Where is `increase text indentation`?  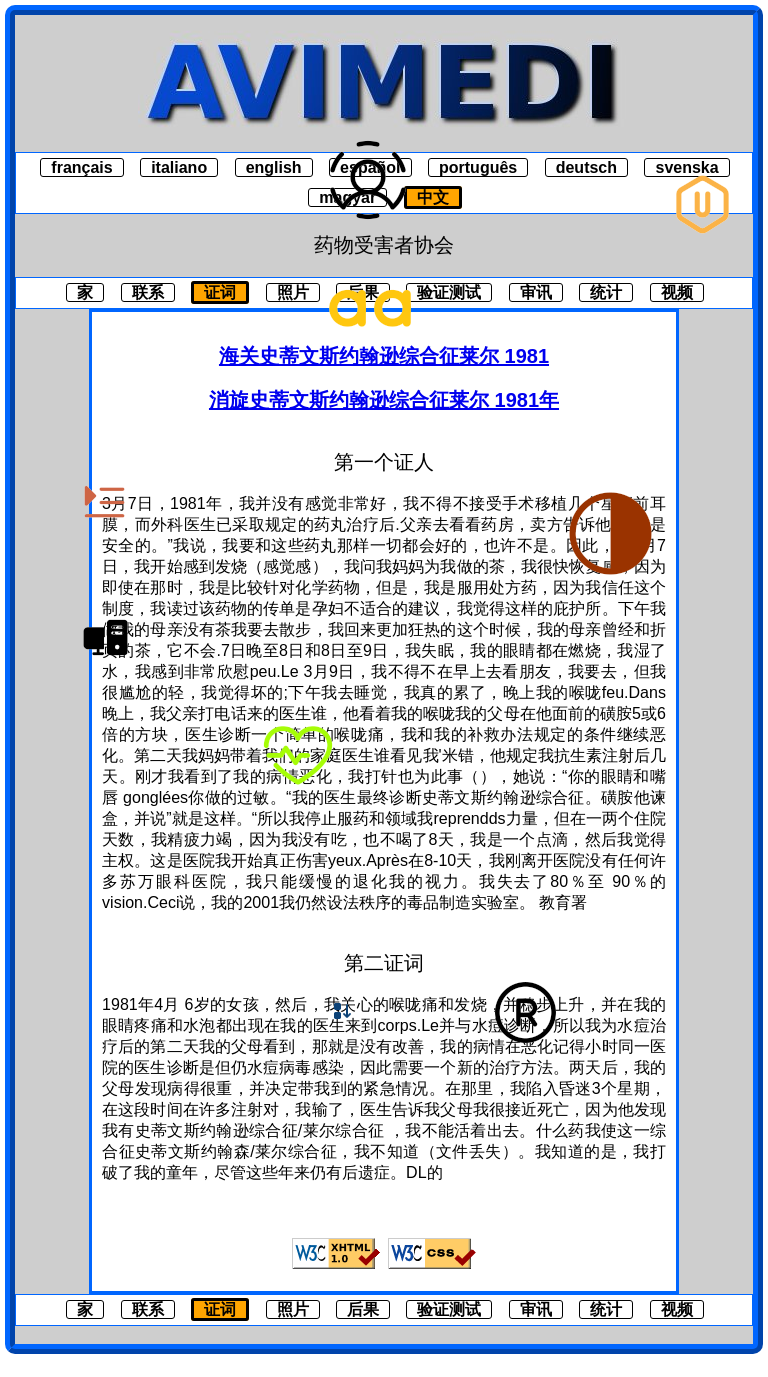 increase text indentation is located at coordinates (104, 502).